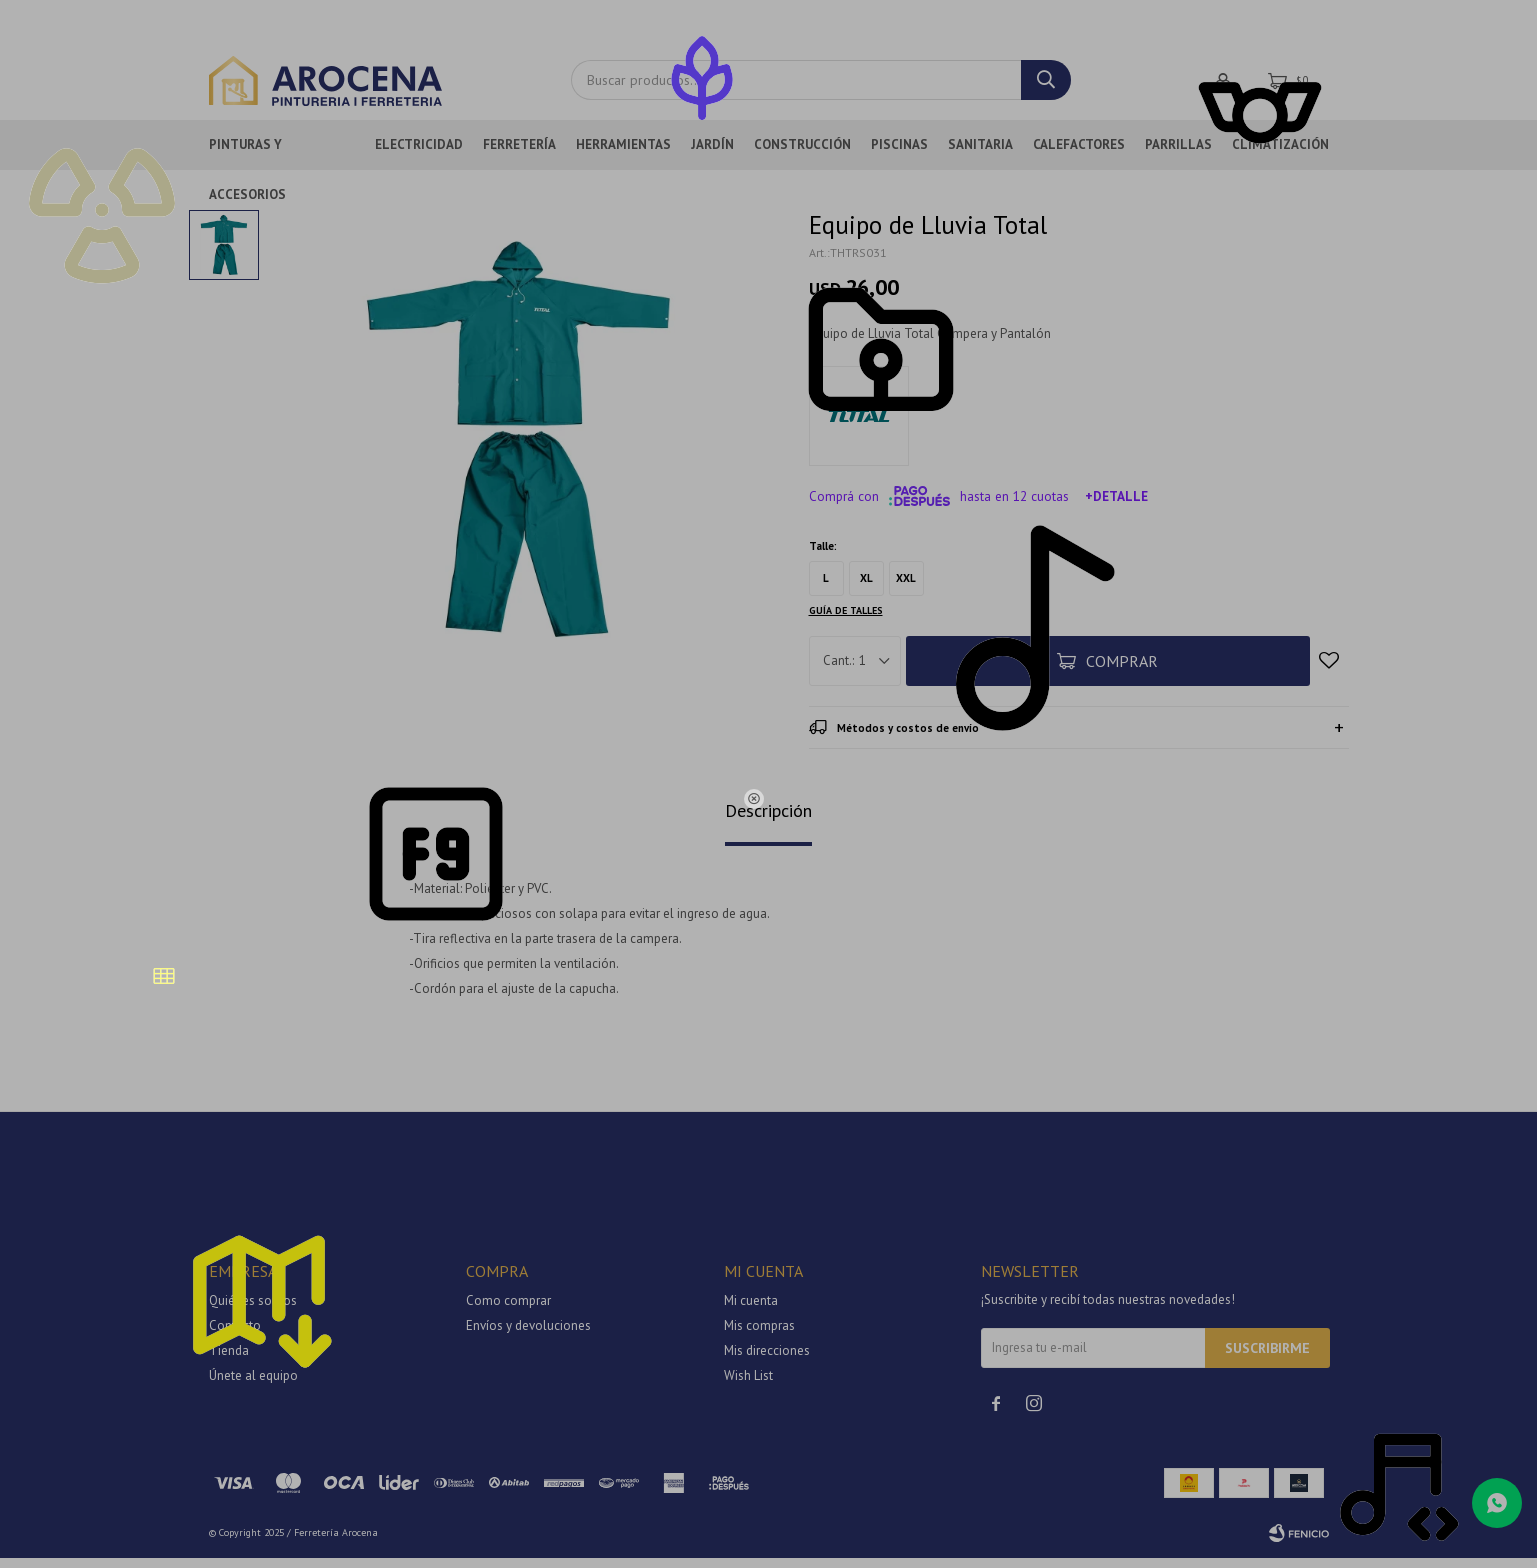 The height and width of the screenshot is (1568, 1537). I want to click on access music coding or audio development tools, so click(1396, 1484).